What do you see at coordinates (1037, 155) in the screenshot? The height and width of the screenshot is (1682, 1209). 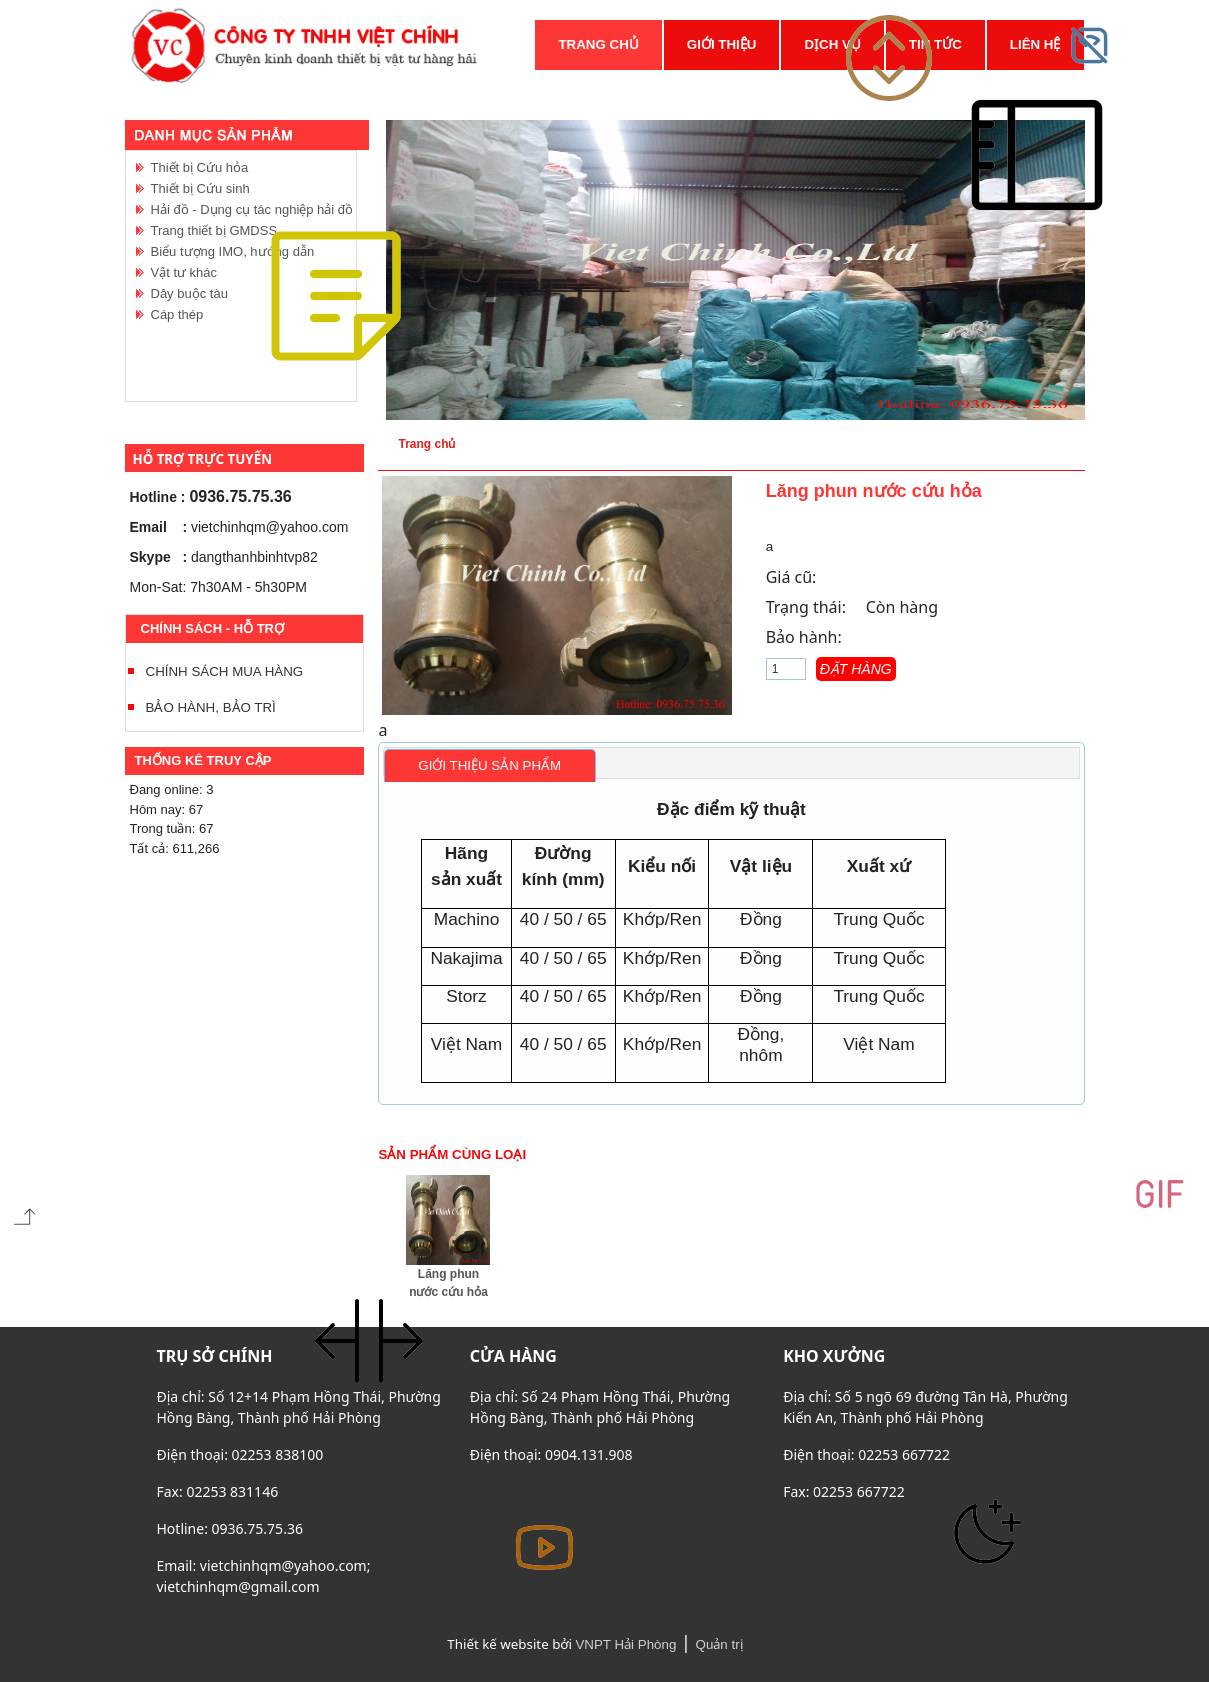 I see `toggle sidebar navigation panel` at bounding box center [1037, 155].